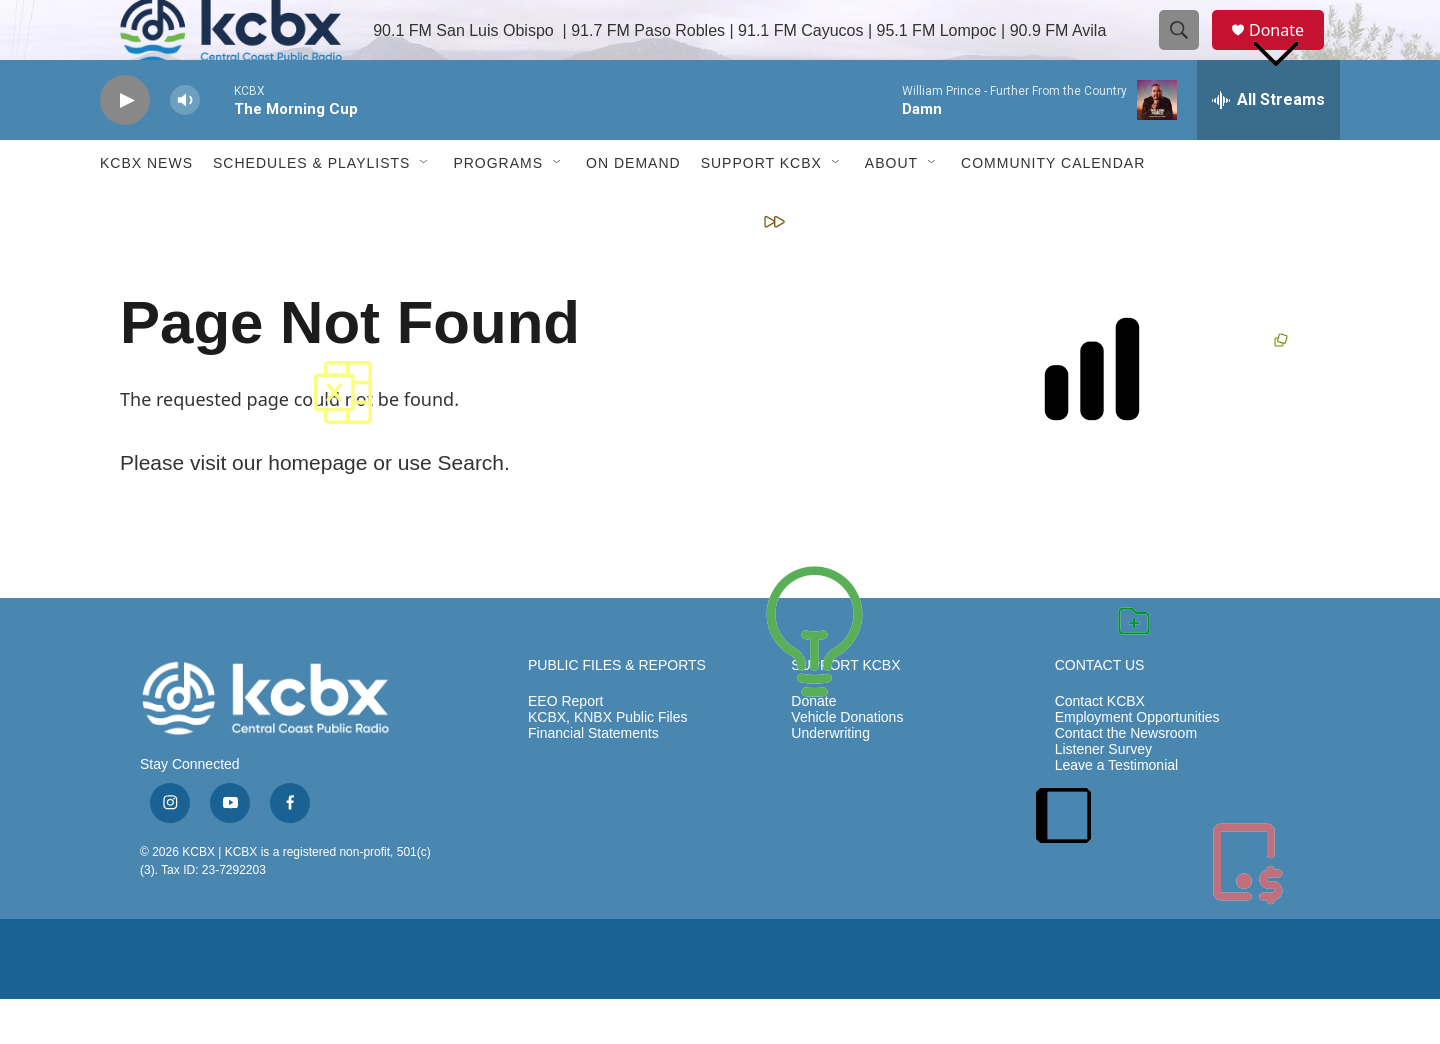 The width and height of the screenshot is (1440, 1044). What do you see at coordinates (1092, 369) in the screenshot?
I see `view analytics or statistics` at bounding box center [1092, 369].